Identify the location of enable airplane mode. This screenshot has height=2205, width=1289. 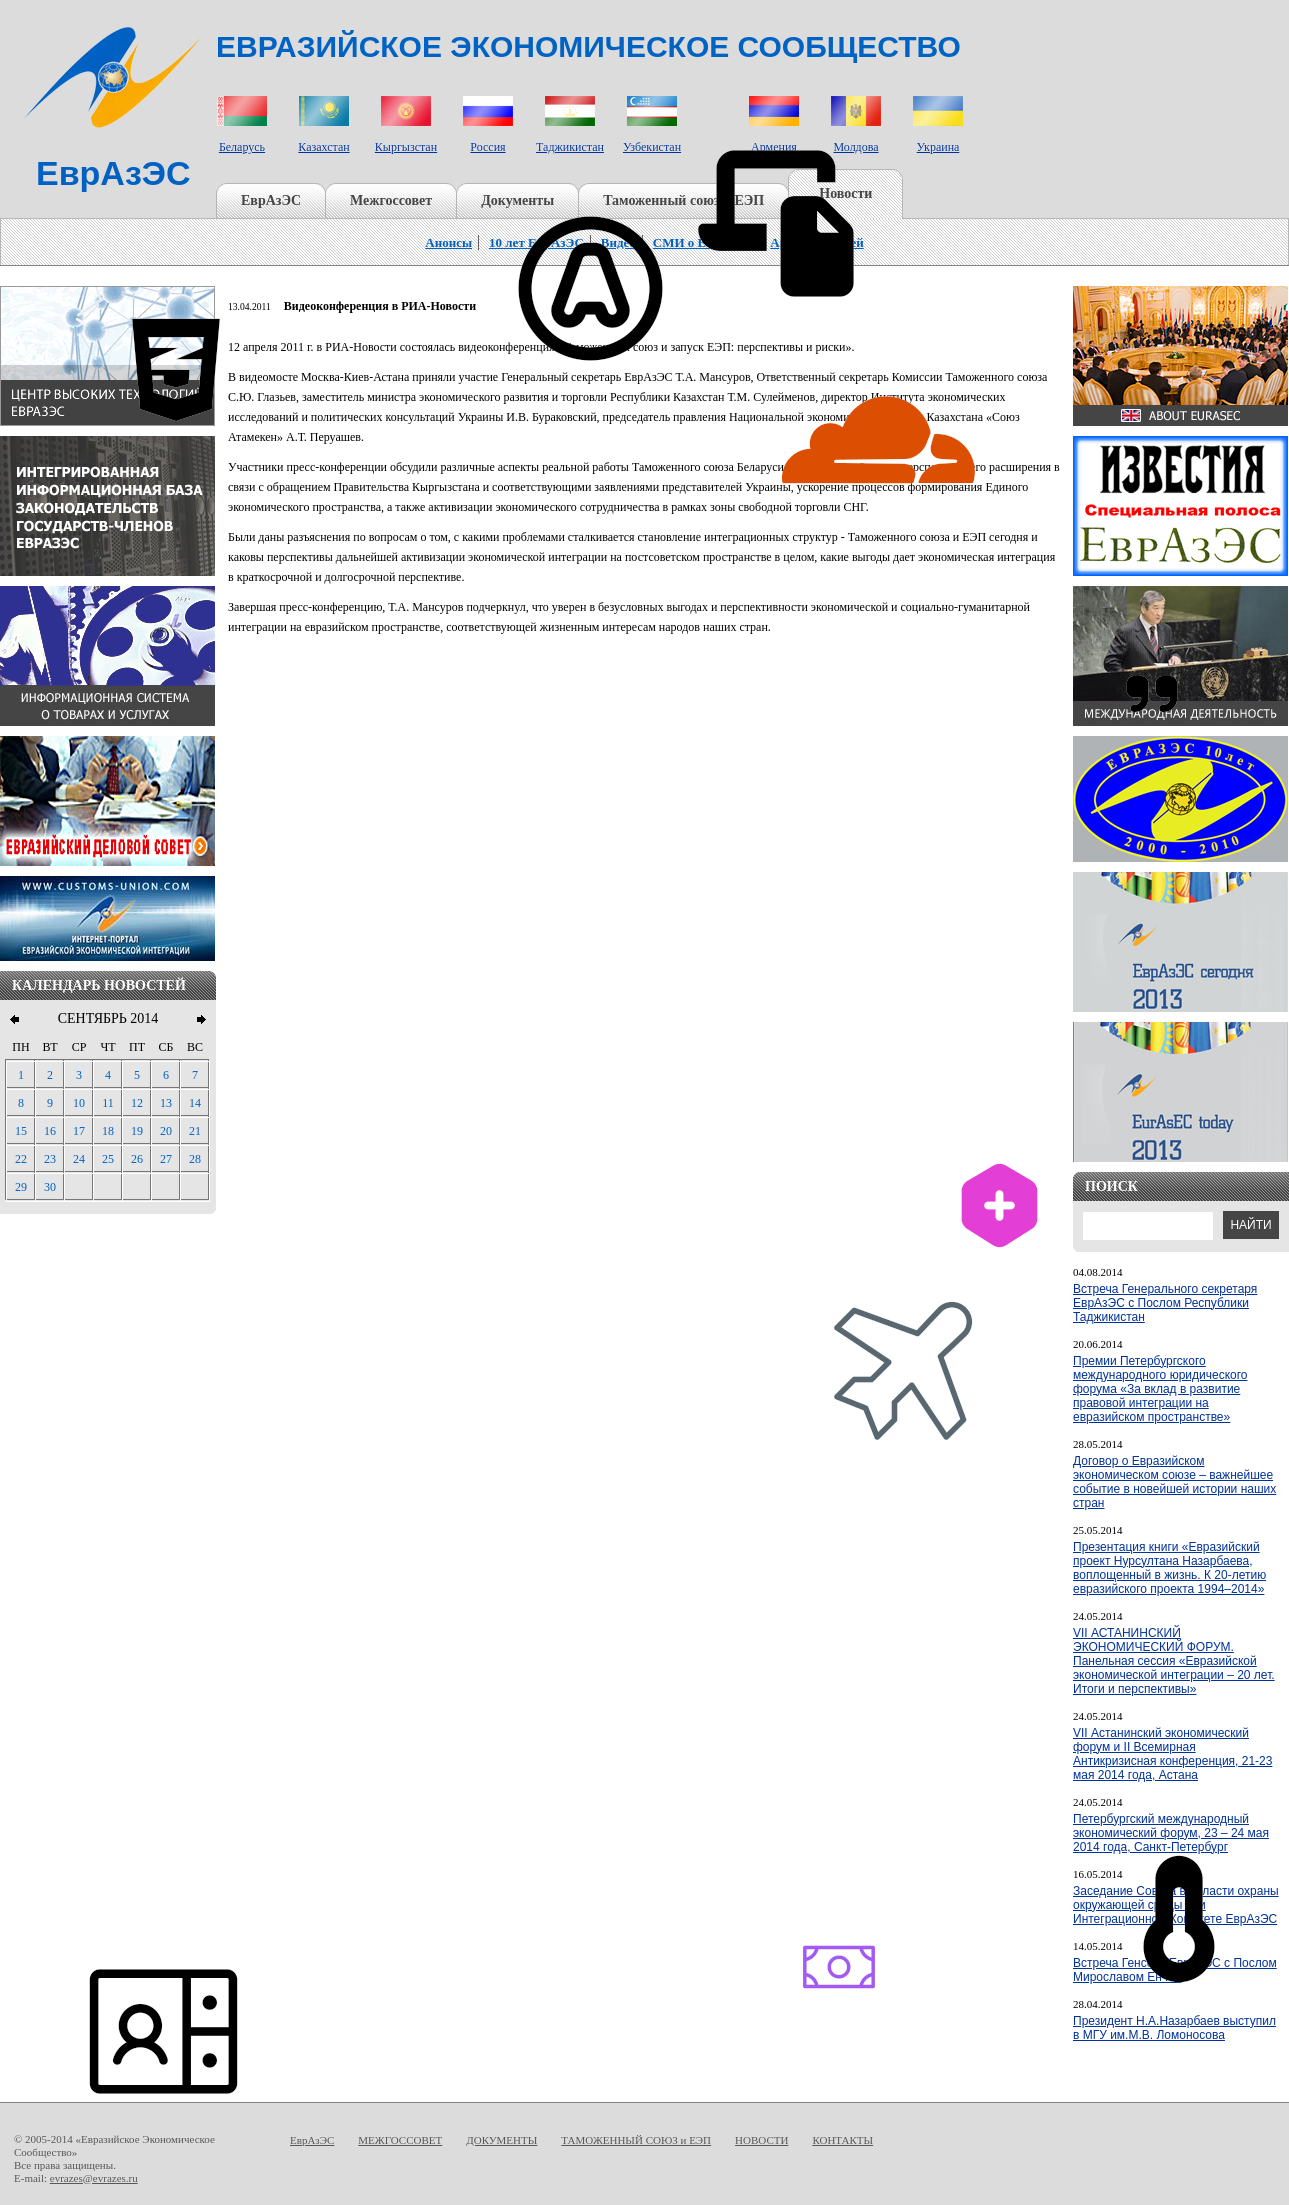
(906, 1368).